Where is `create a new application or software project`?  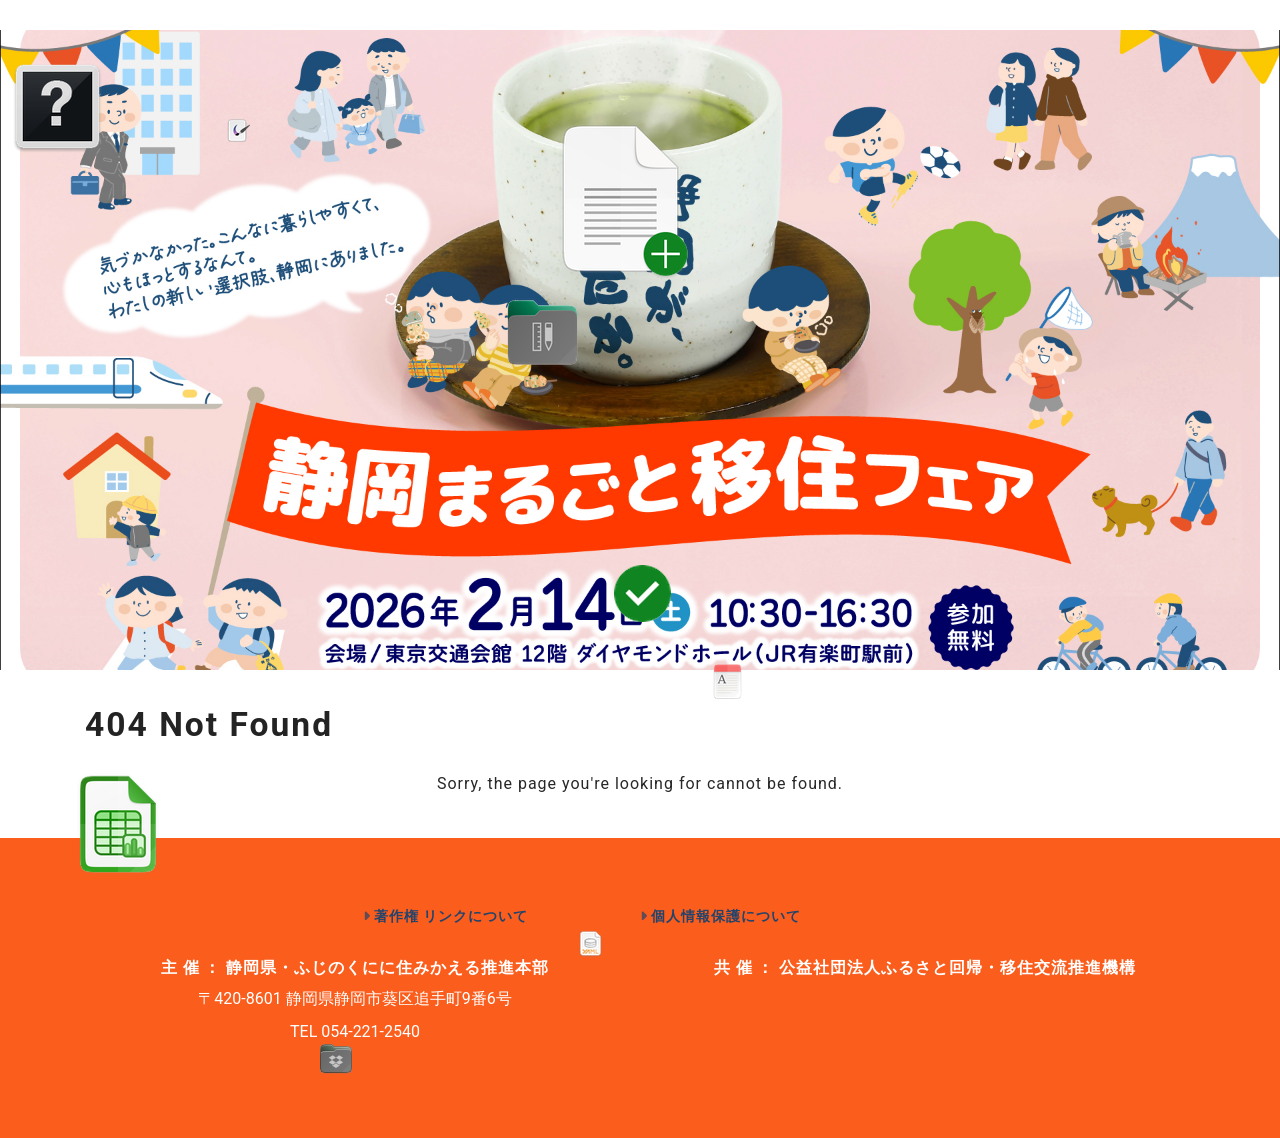 create a new application or software project is located at coordinates (238, 130).